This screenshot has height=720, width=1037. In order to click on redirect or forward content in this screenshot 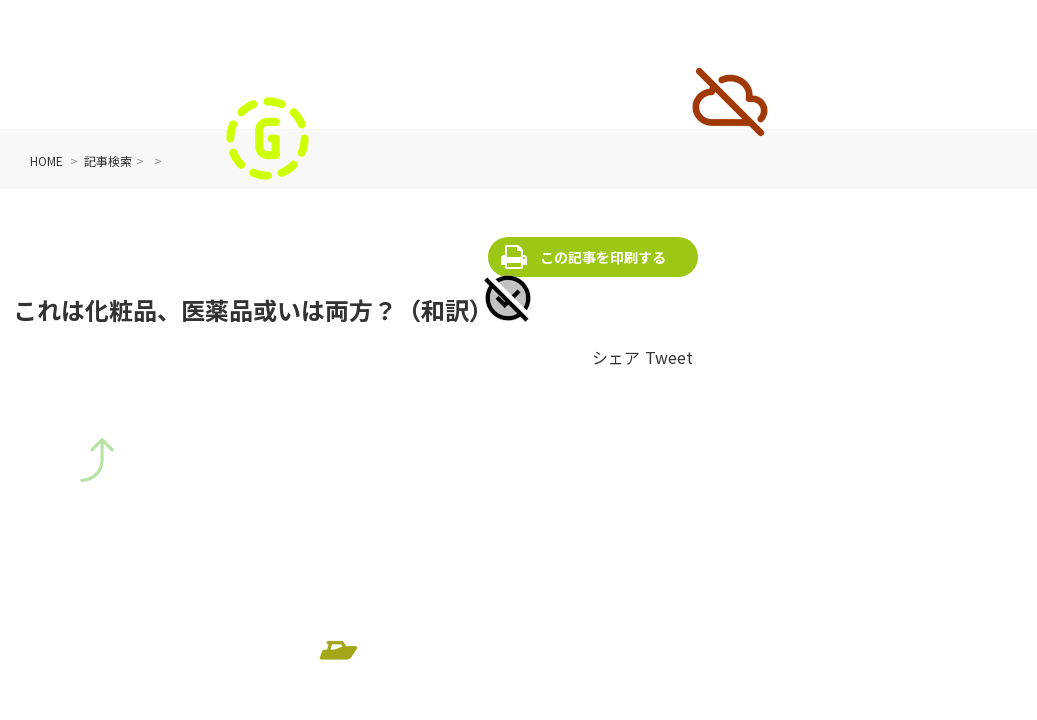, I will do `click(97, 460)`.